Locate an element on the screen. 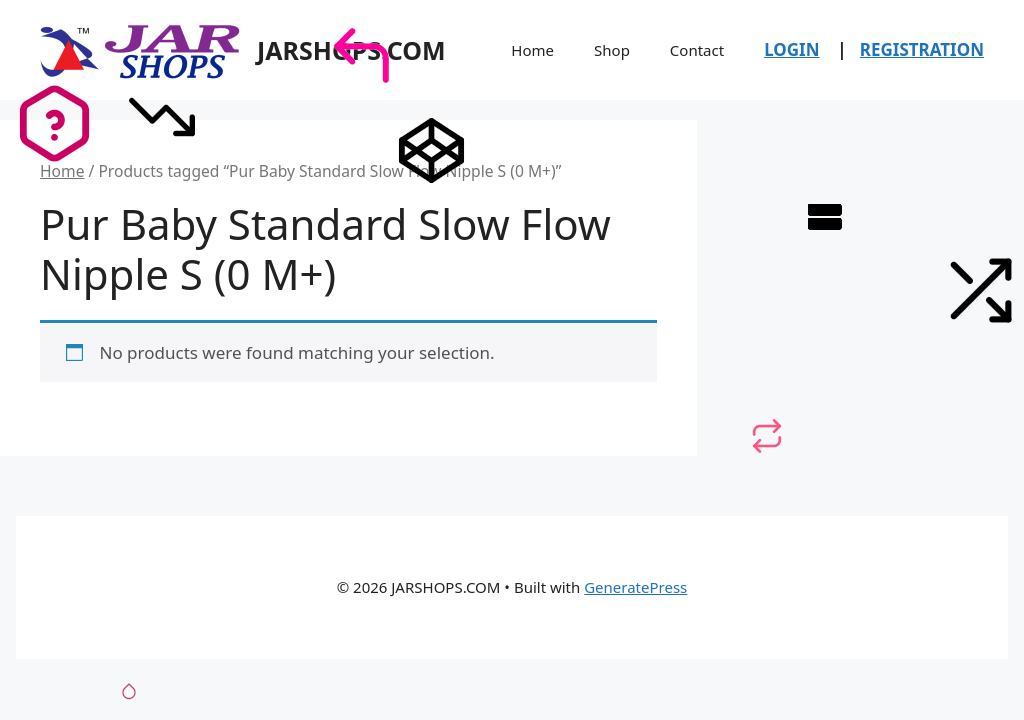  shuffle playlist or queue order is located at coordinates (979, 290).